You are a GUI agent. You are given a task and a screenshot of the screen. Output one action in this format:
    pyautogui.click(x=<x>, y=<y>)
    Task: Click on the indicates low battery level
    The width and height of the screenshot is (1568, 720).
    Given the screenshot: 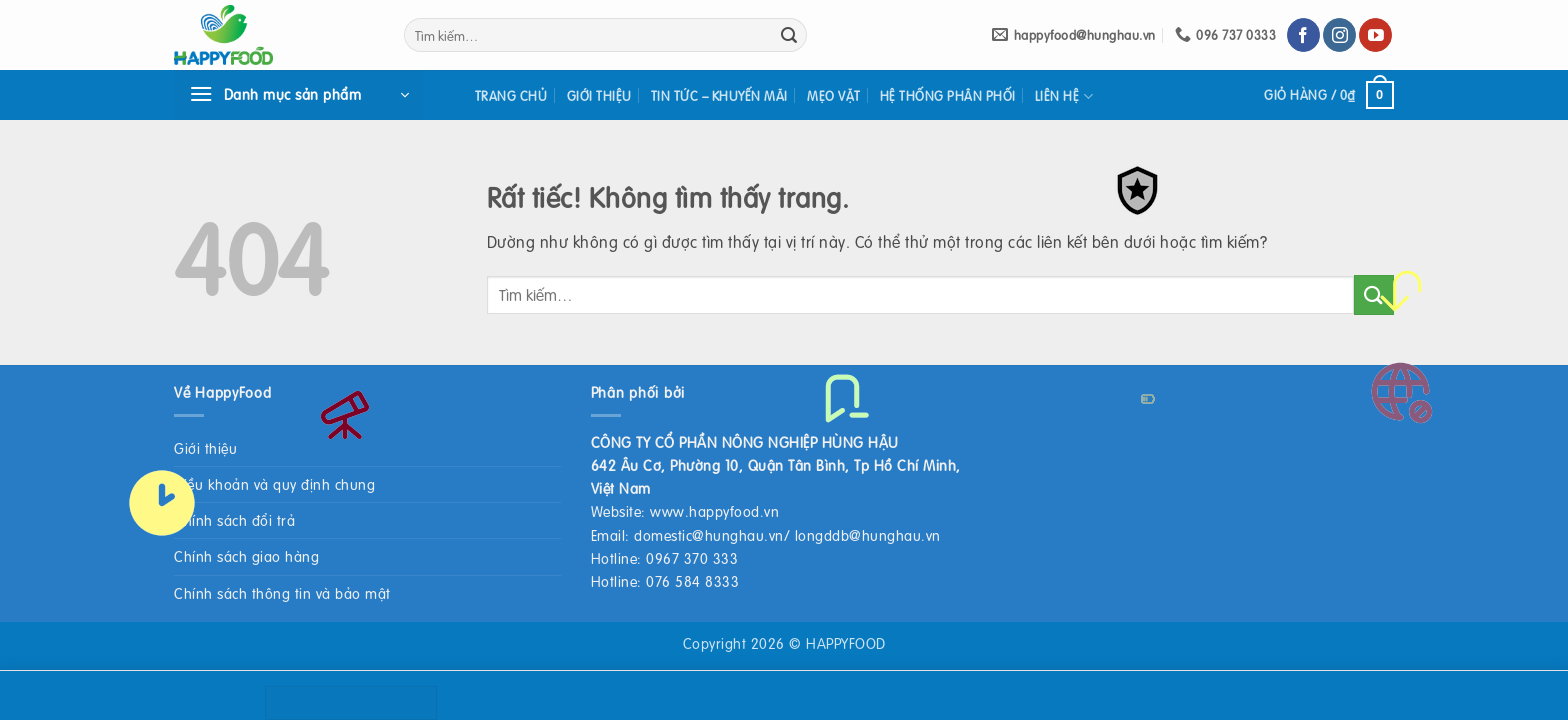 What is the action you would take?
    pyautogui.click(x=1148, y=399)
    